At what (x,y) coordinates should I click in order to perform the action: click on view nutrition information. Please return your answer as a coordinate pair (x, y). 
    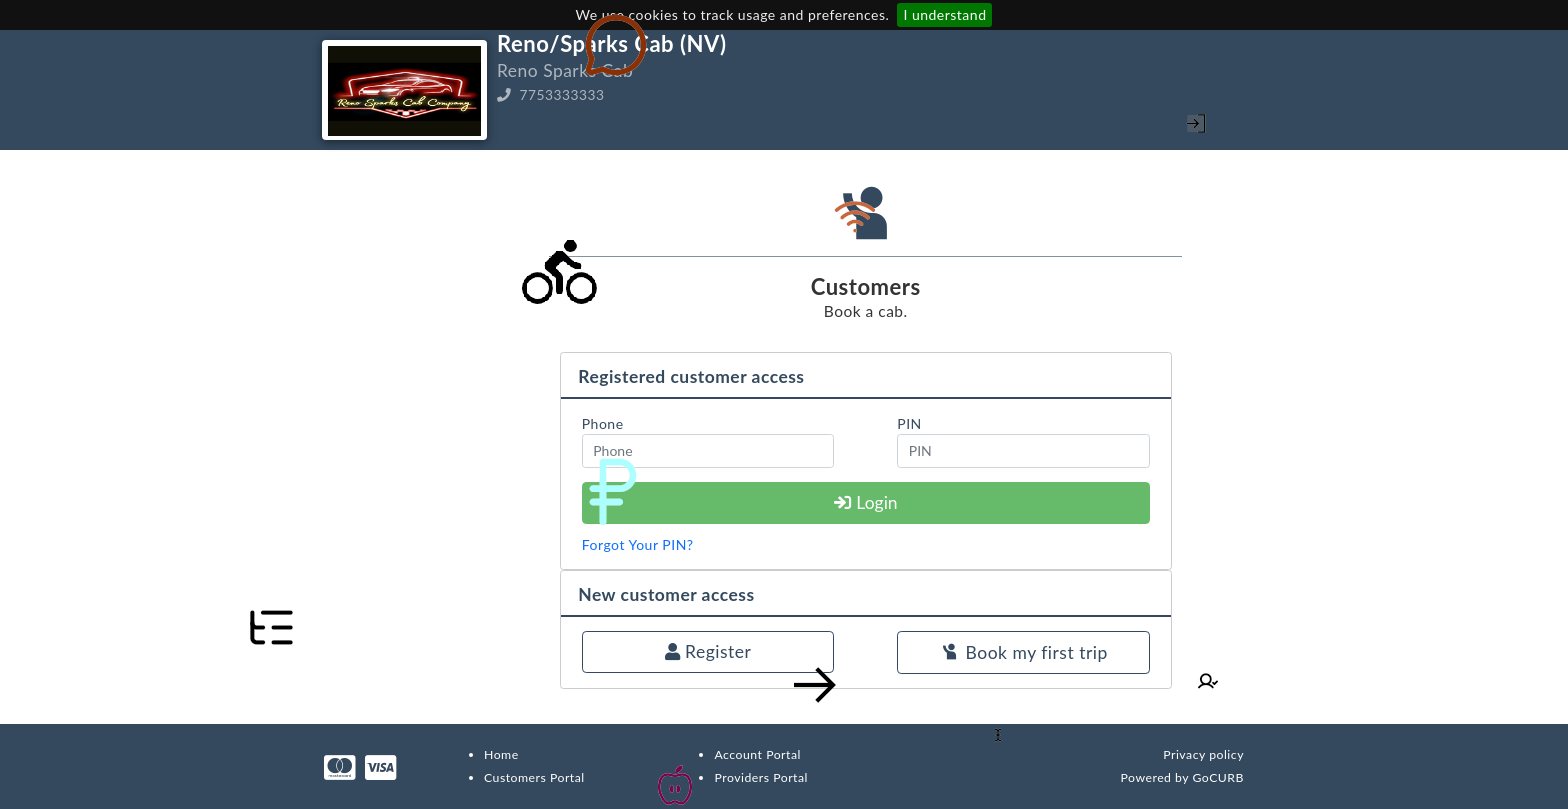
    Looking at the image, I should click on (675, 785).